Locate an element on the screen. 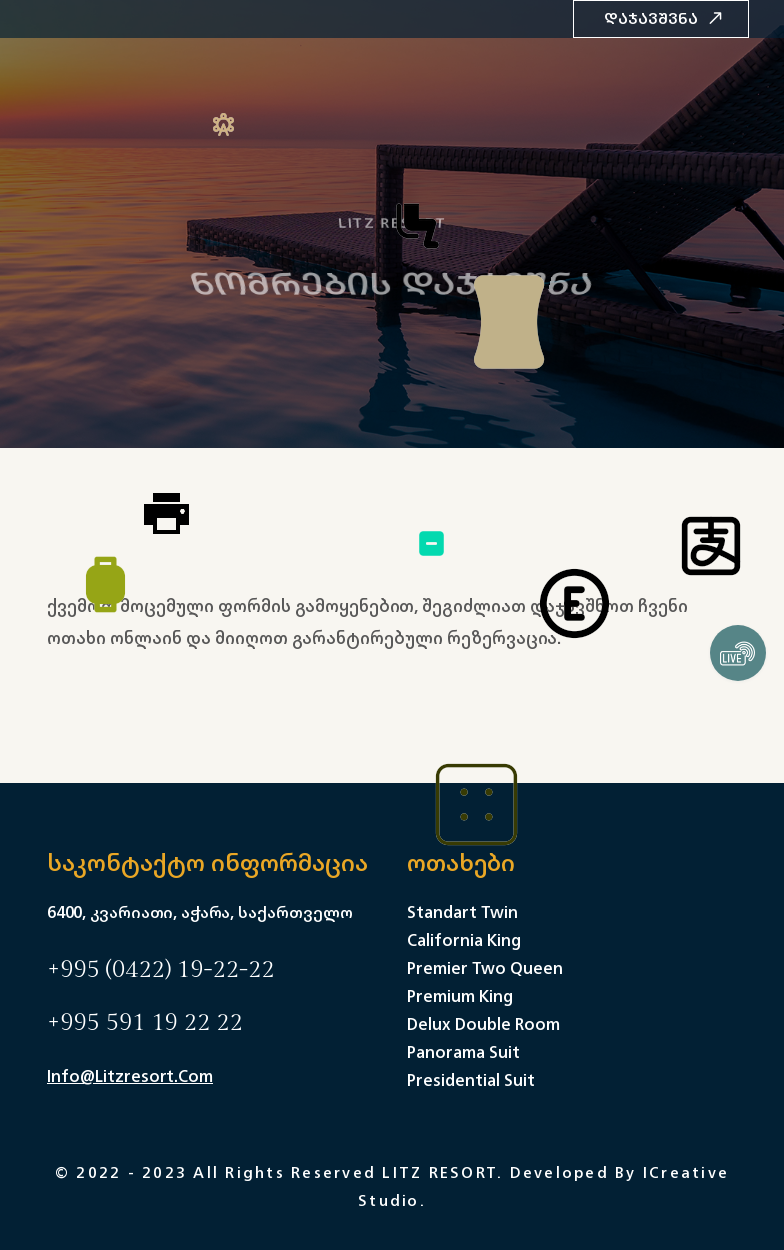  pay with alipay is located at coordinates (711, 546).